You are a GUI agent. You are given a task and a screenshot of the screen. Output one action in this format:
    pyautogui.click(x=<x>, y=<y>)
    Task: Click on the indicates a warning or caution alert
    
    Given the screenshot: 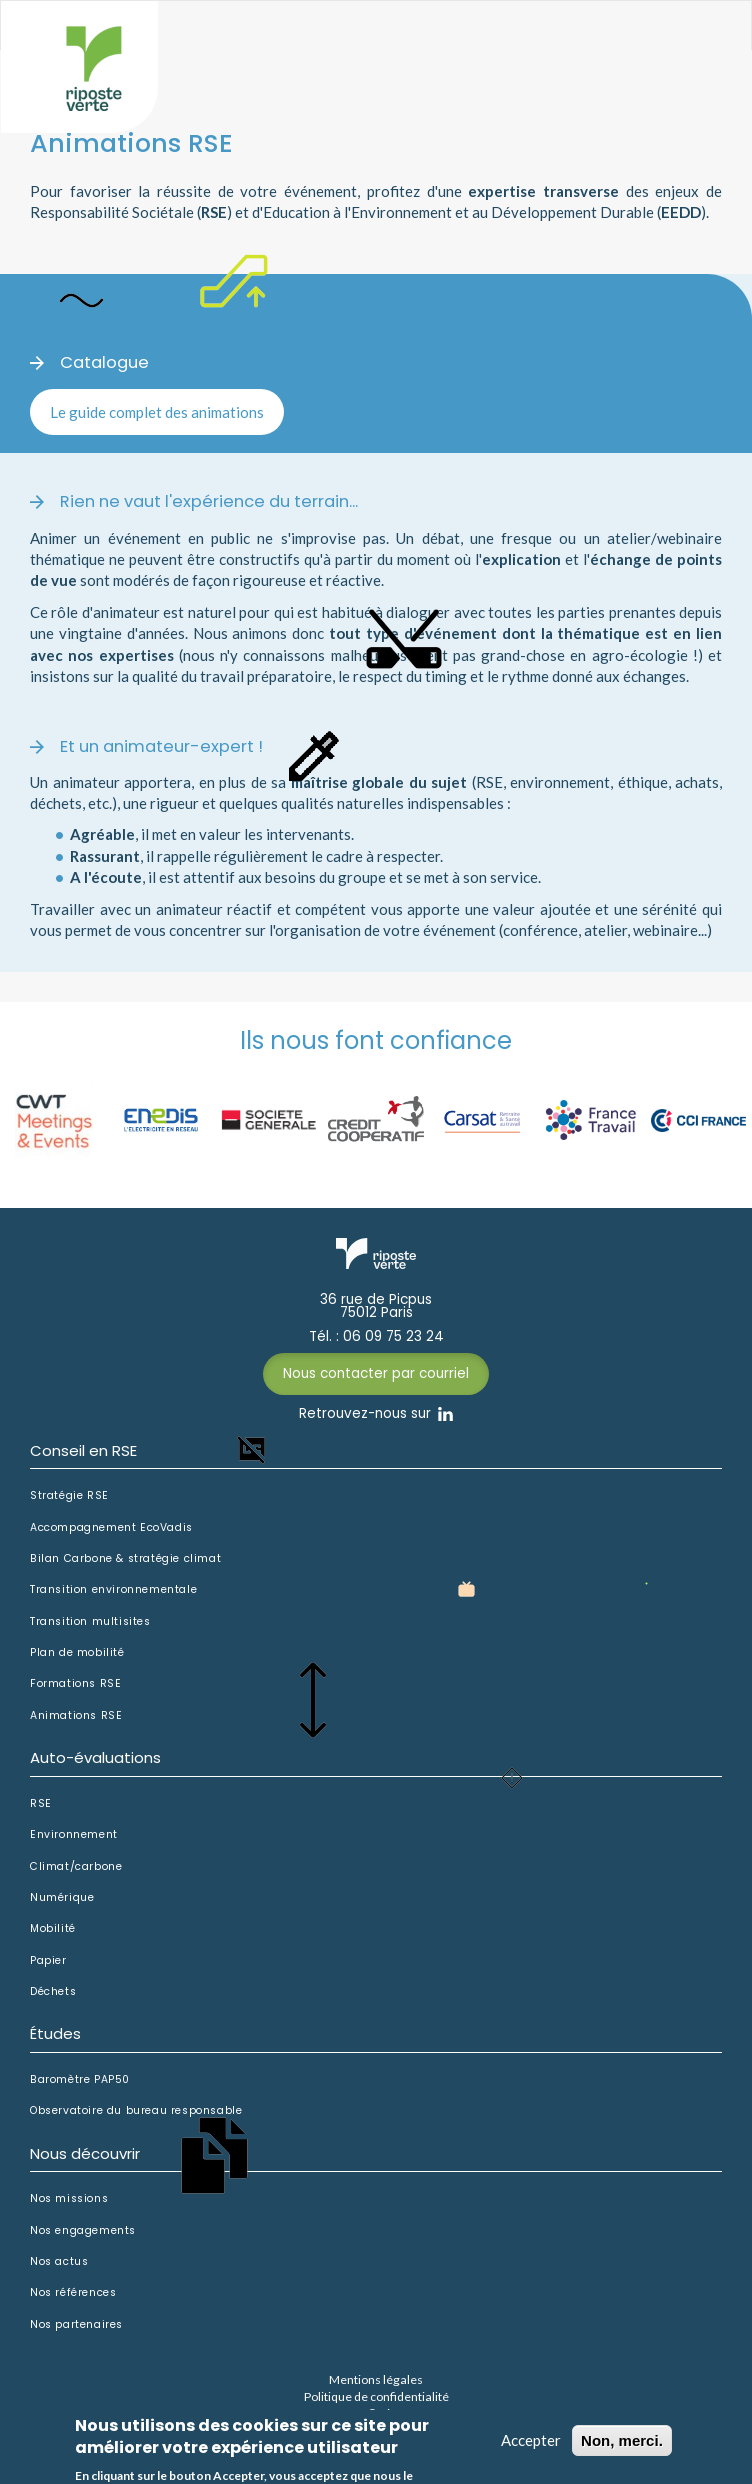 What is the action you would take?
    pyautogui.click(x=512, y=1778)
    